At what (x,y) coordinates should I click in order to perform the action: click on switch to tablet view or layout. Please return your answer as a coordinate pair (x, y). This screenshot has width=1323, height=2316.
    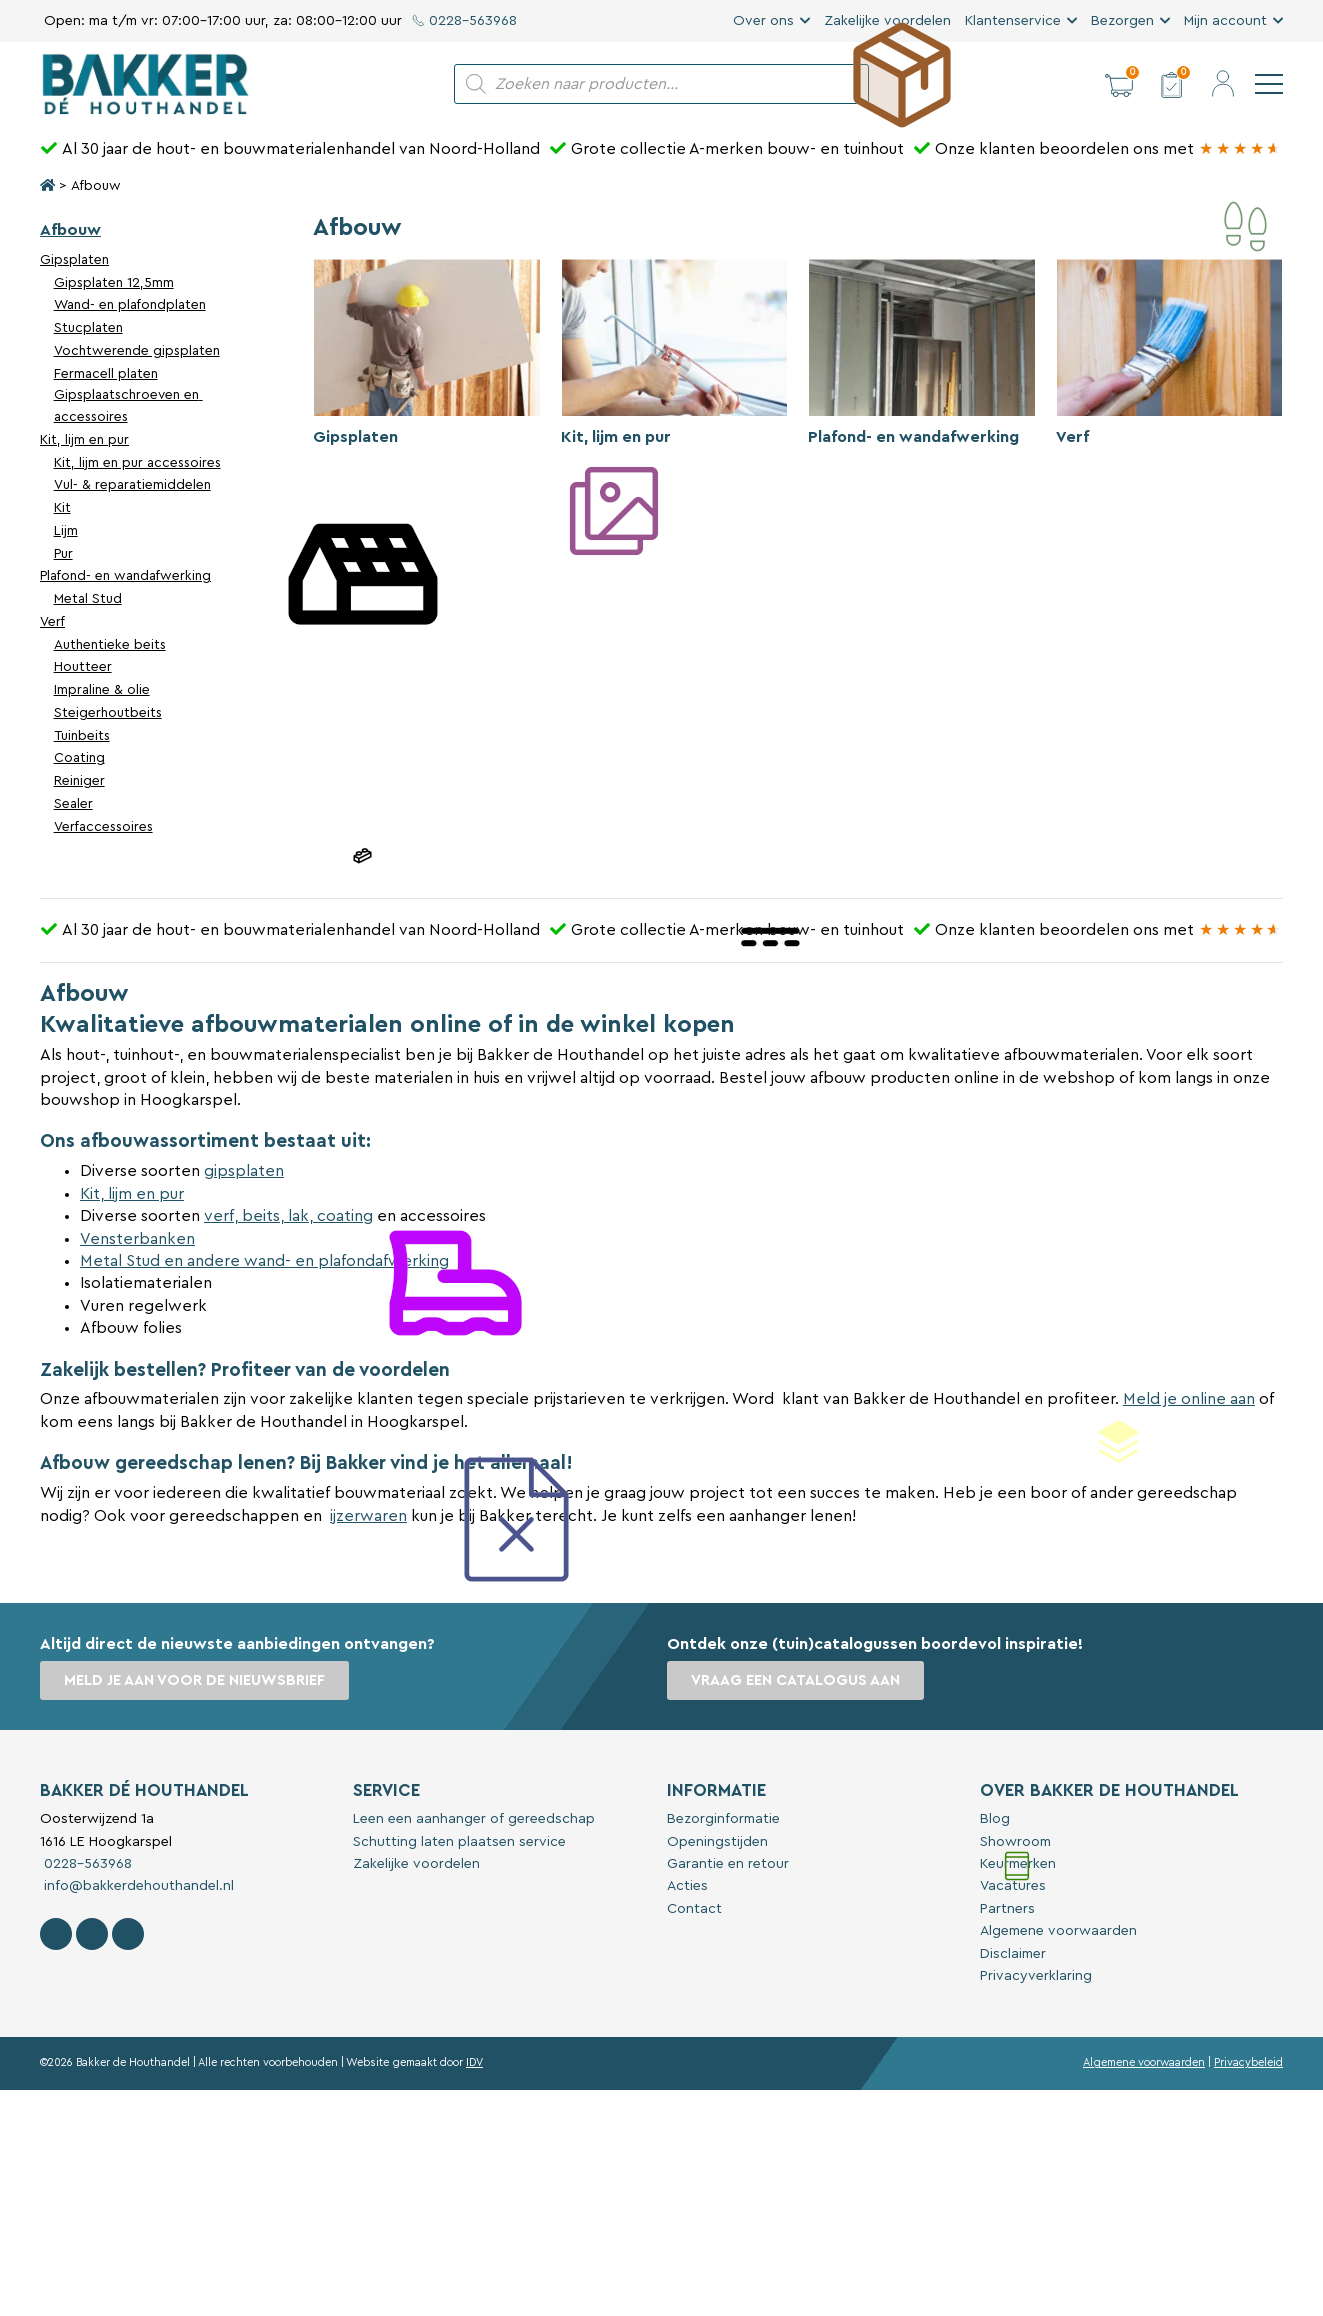
    Looking at the image, I should click on (1017, 1866).